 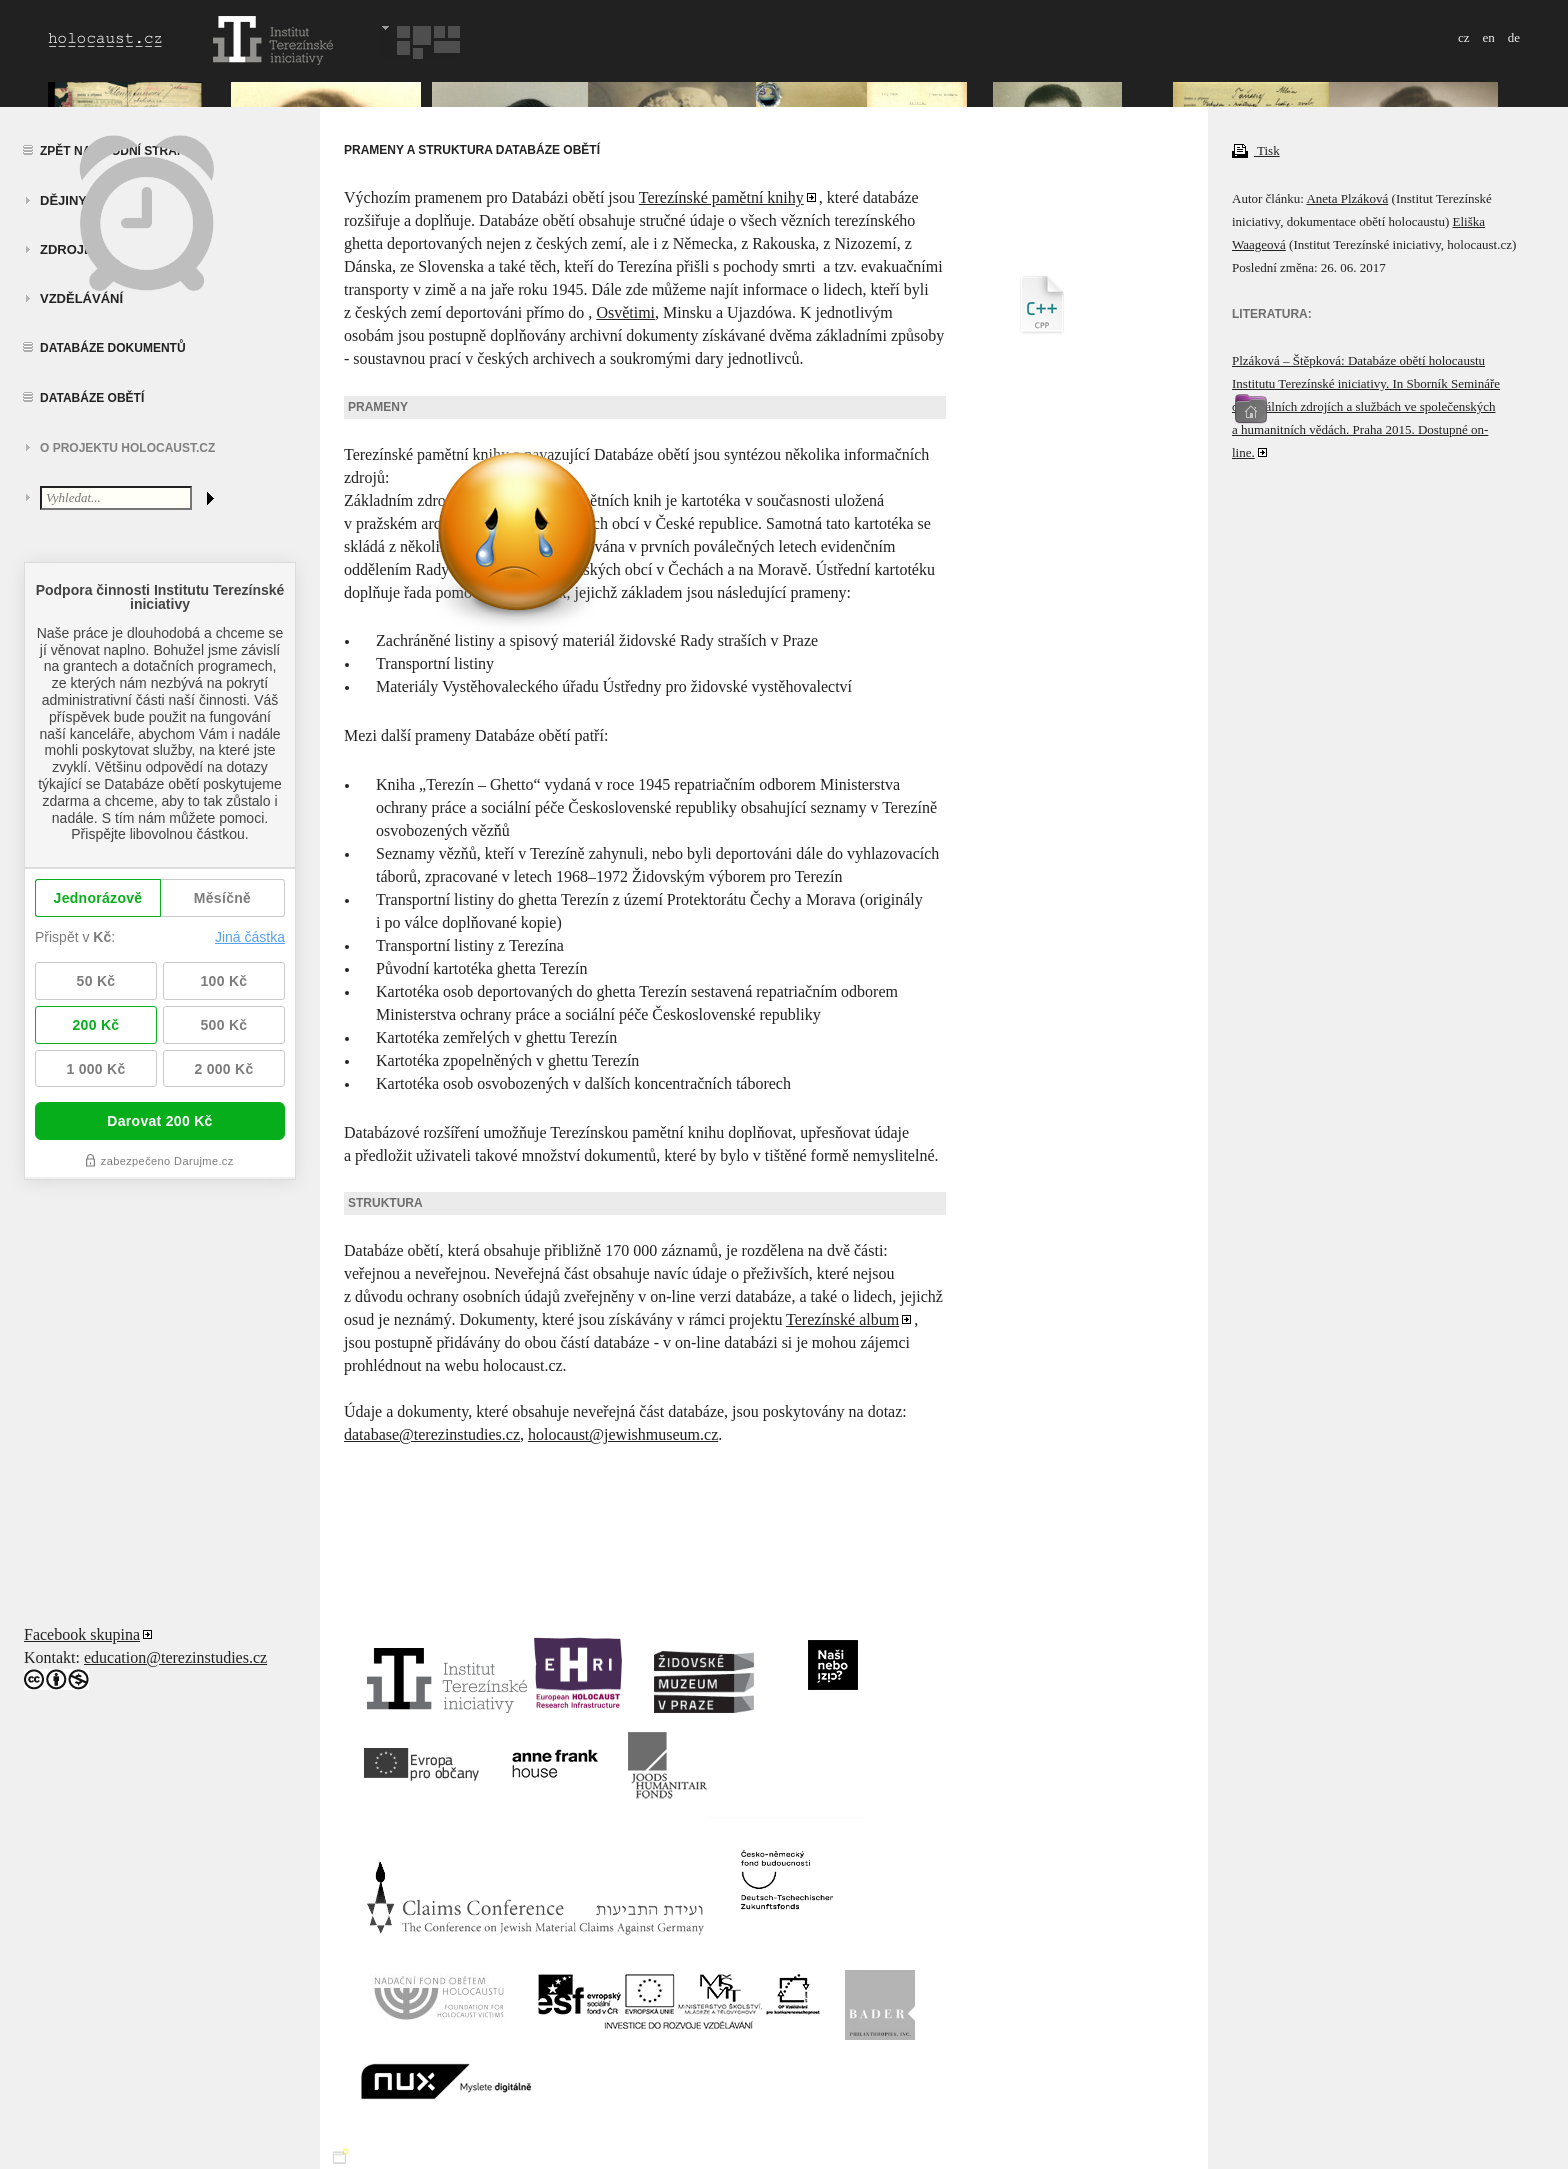 What do you see at coordinates (1042, 305) in the screenshot?
I see `a C++ source code file` at bounding box center [1042, 305].